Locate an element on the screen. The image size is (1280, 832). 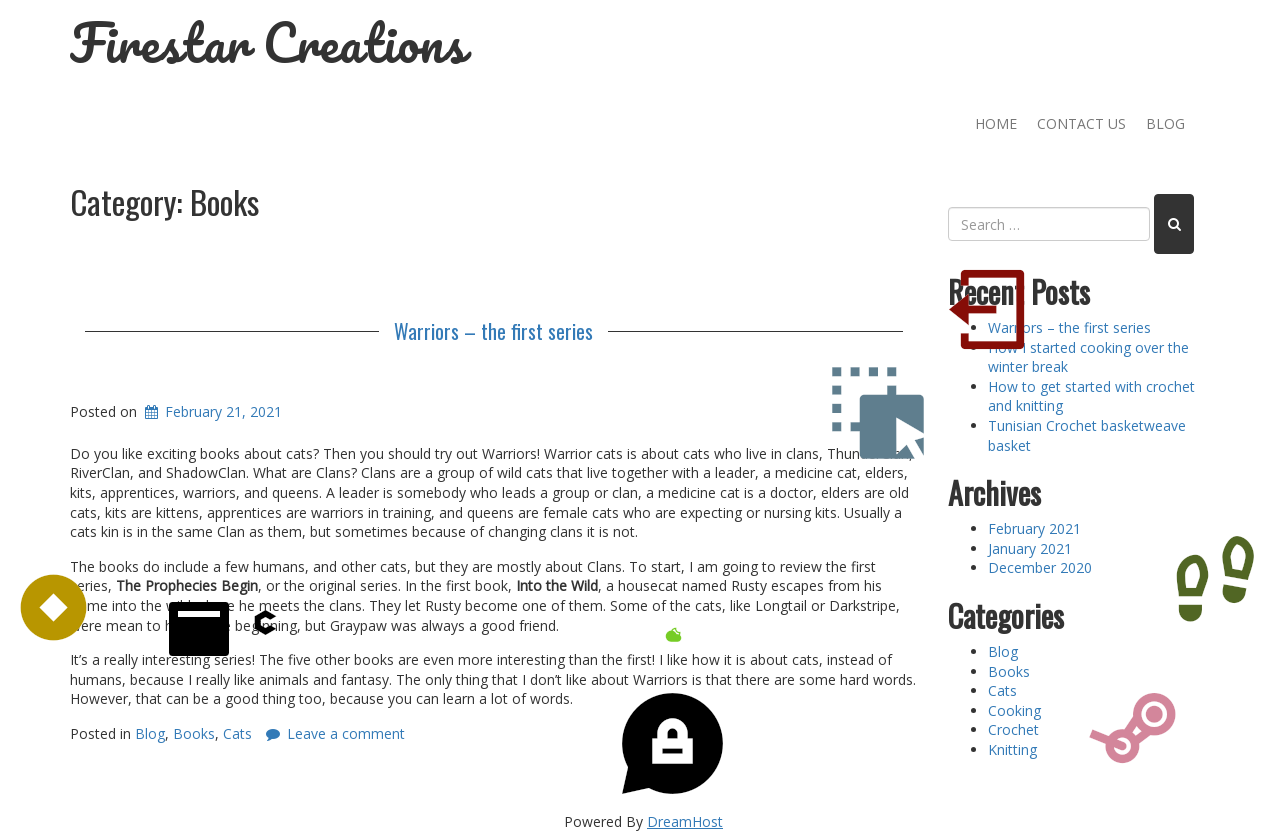
switch to top panel layout is located at coordinates (199, 629).